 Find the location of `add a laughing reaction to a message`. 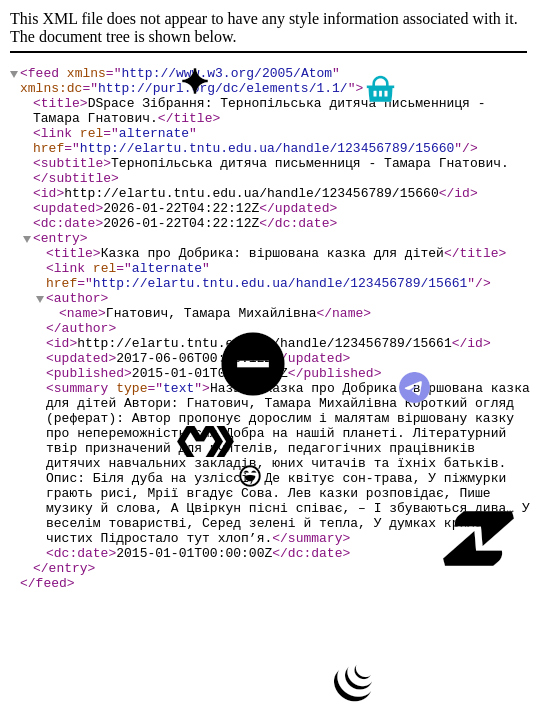

add a laughing reaction to a message is located at coordinates (250, 476).